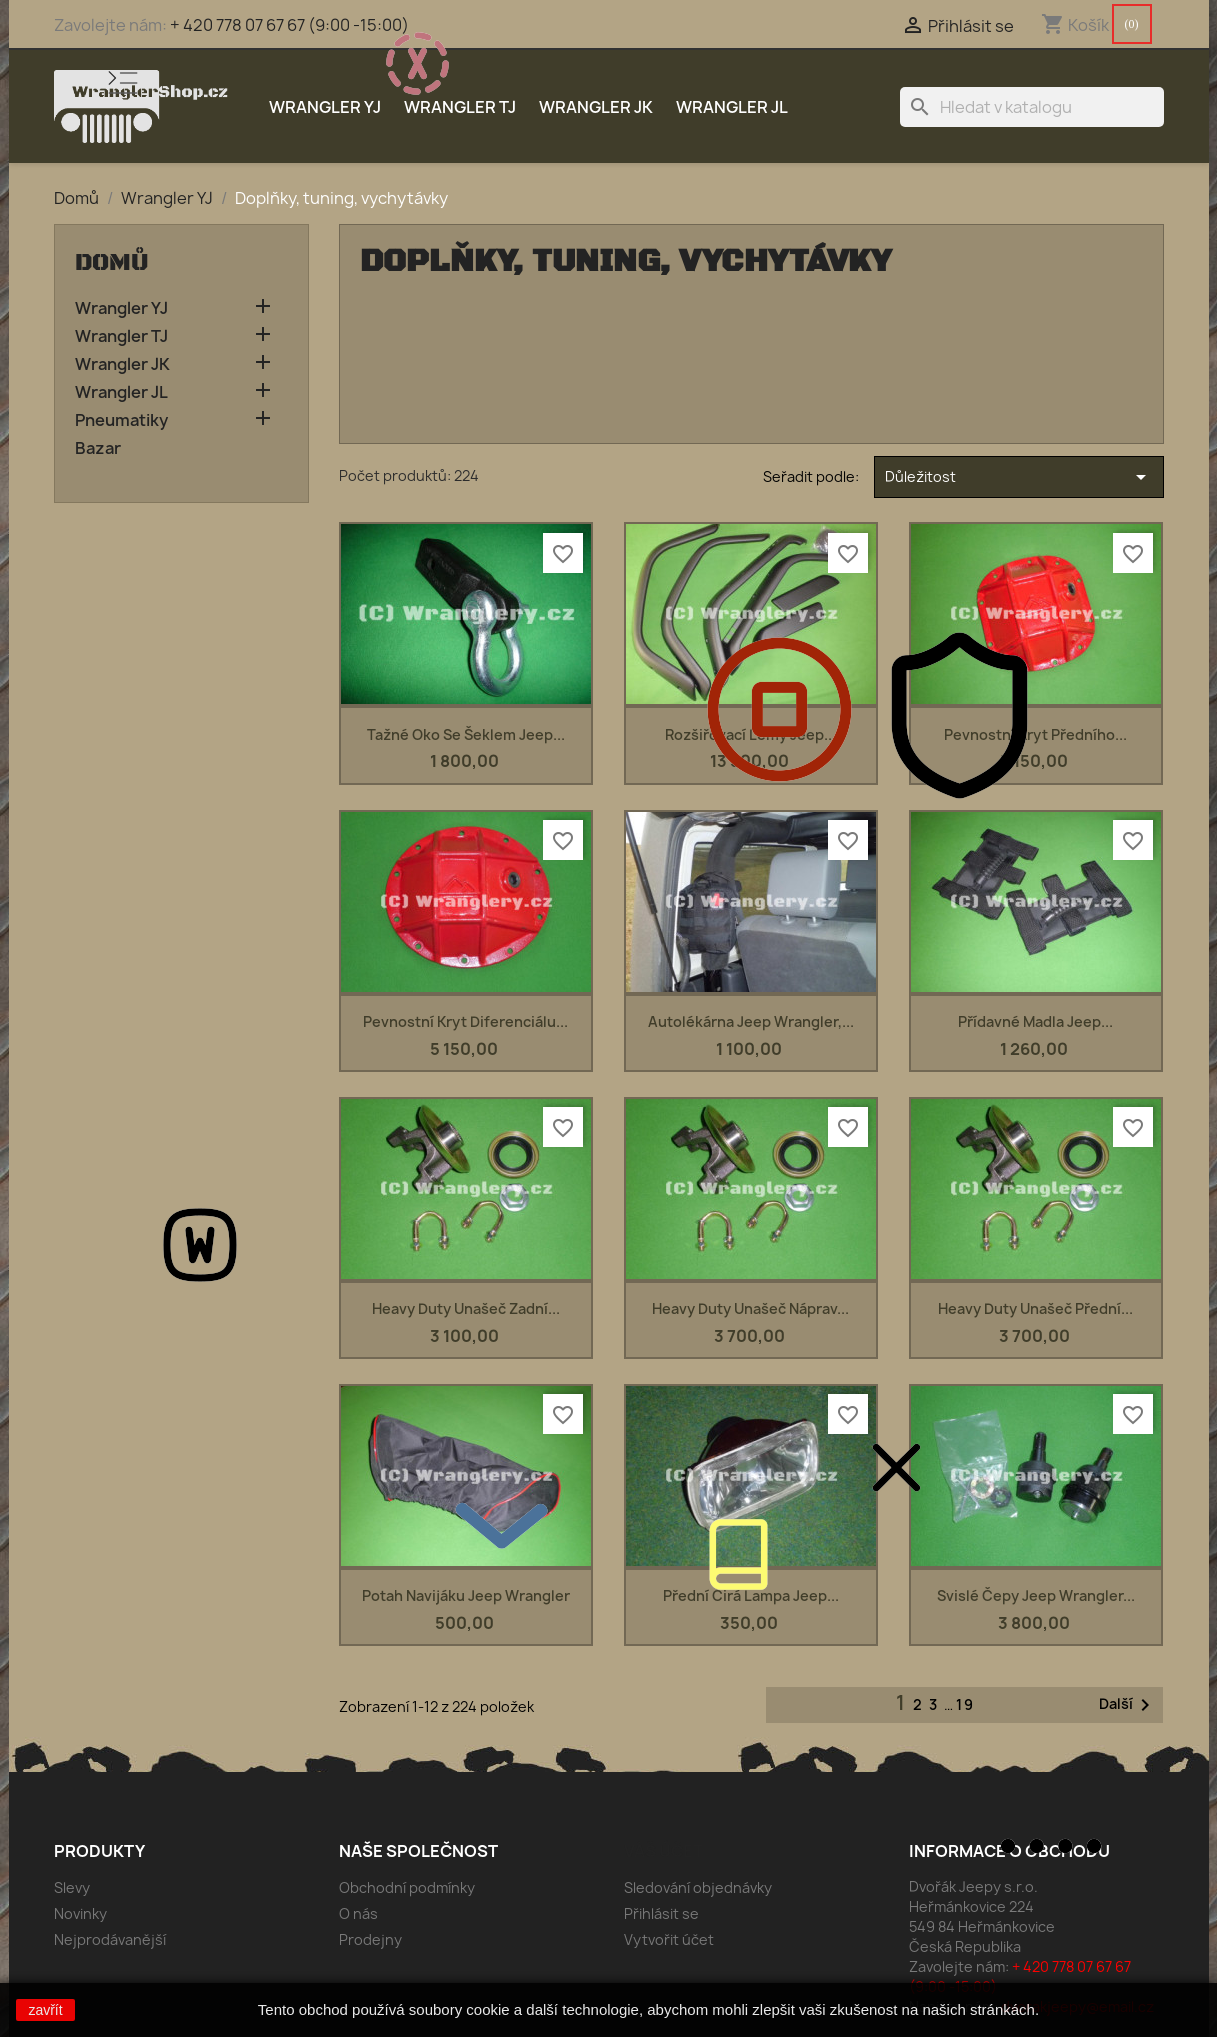 This screenshot has width=1217, height=2037. Describe the element at coordinates (896, 1467) in the screenshot. I see `close or dismiss a dialog` at that location.